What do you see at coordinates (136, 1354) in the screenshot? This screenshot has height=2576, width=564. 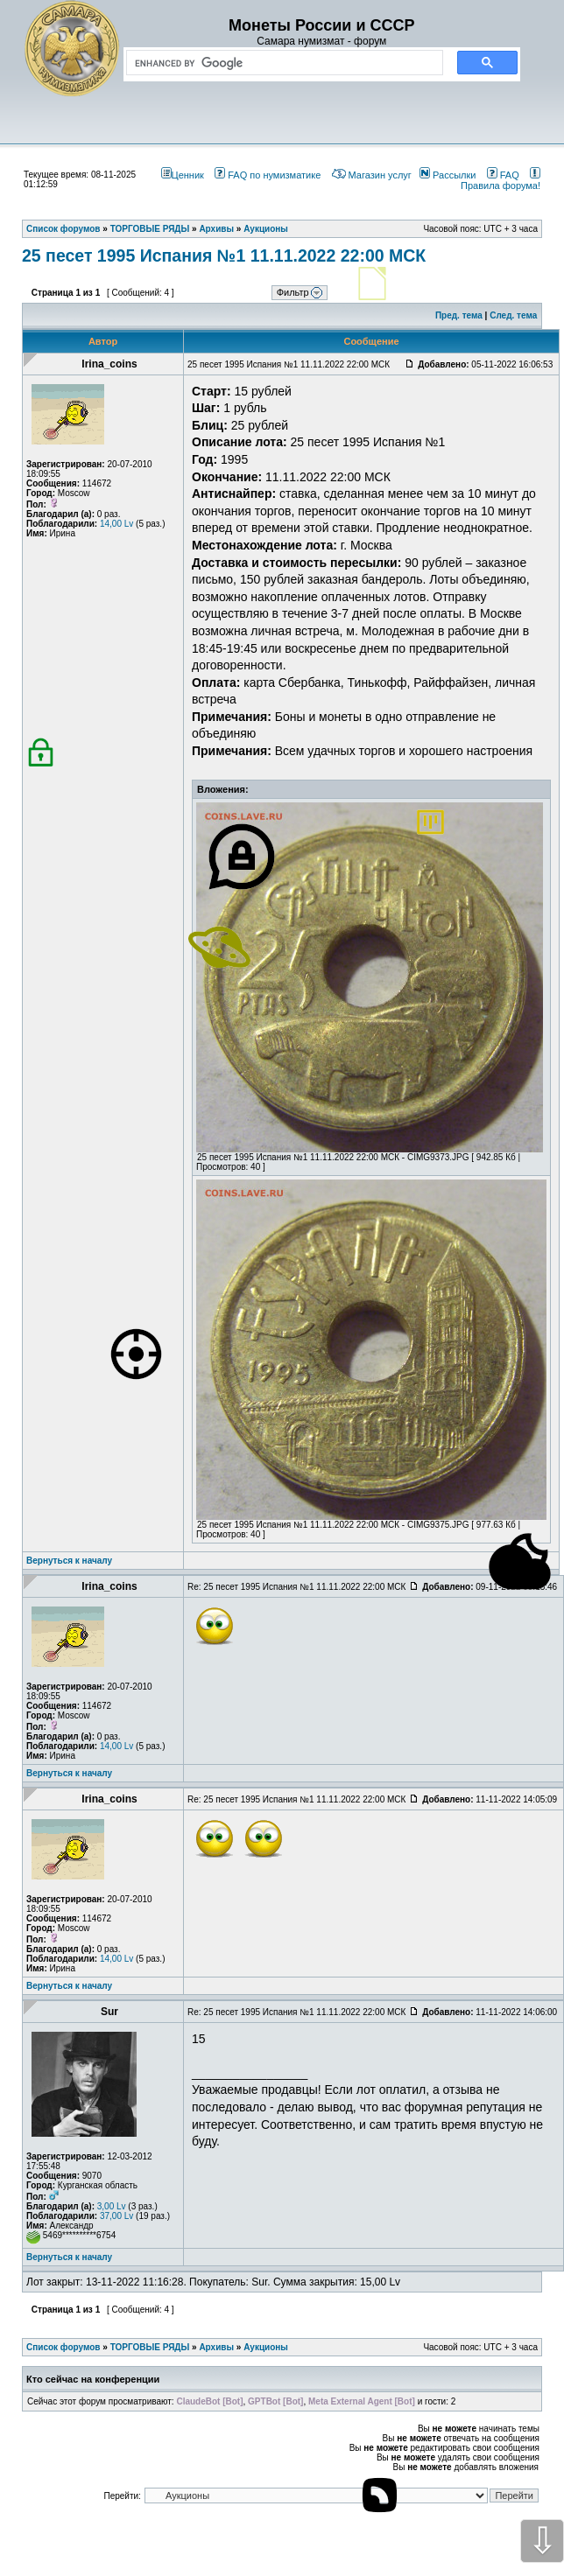 I see `center or focus on current location` at bounding box center [136, 1354].